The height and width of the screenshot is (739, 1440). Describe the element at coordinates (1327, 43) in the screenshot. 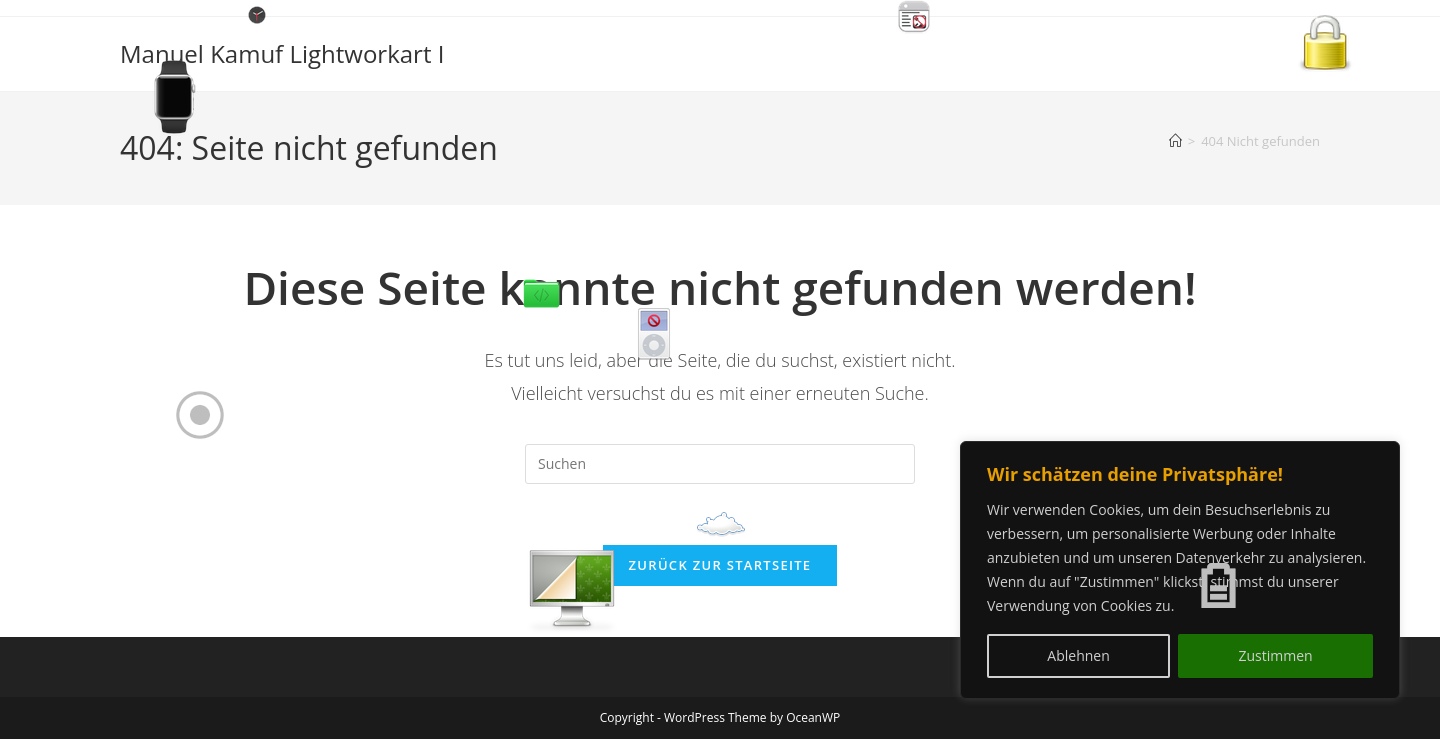

I see `indicates content or settings are locked` at that location.